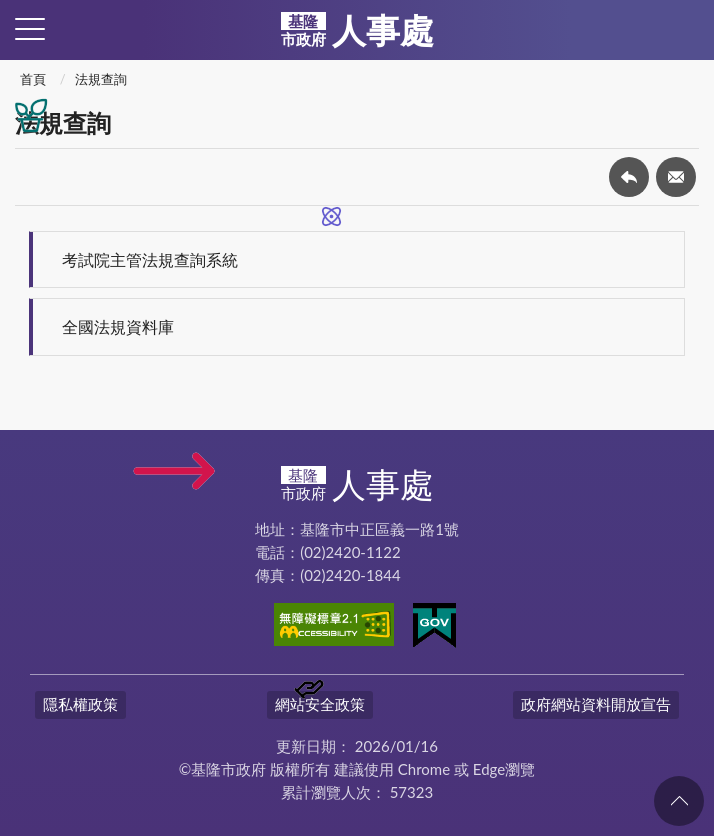 The image size is (714, 836). I want to click on move item to the right, so click(174, 471).